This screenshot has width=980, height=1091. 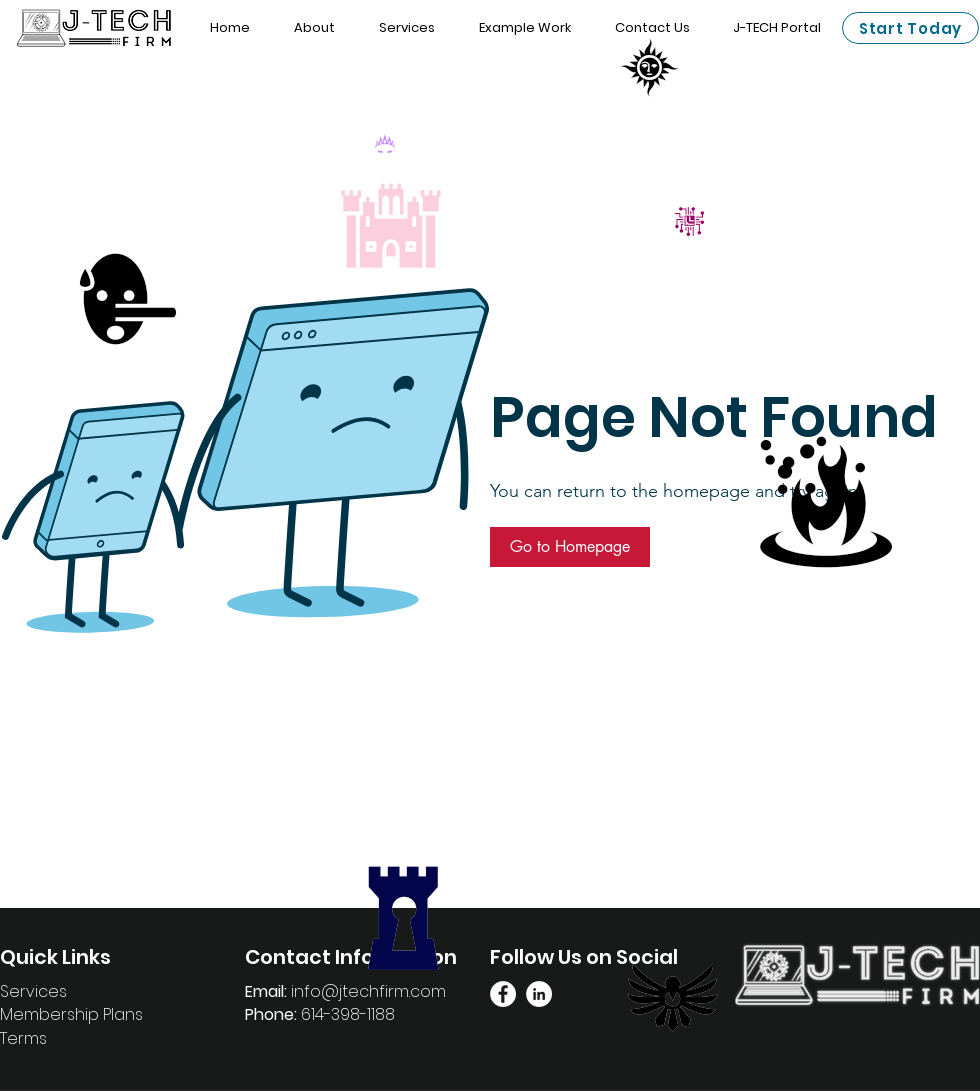 What do you see at coordinates (391, 220) in the screenshot?
I see `view castle or fortress location` at bounding box center [391, 220].